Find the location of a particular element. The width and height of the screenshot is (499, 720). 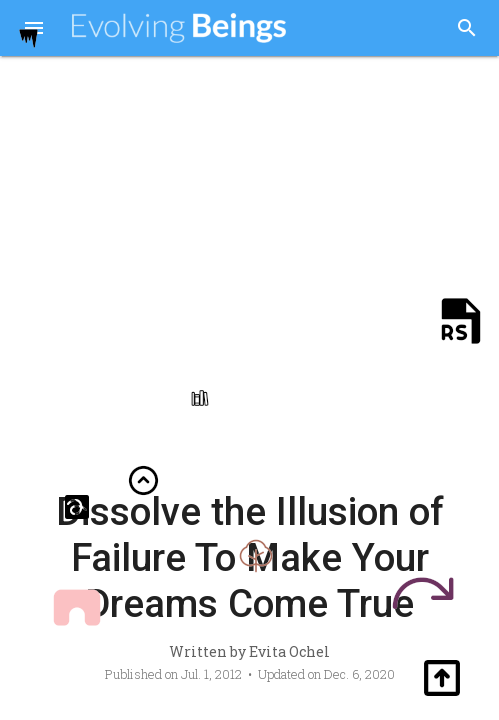

scroll to top of page is located at coordinates (143, 480).